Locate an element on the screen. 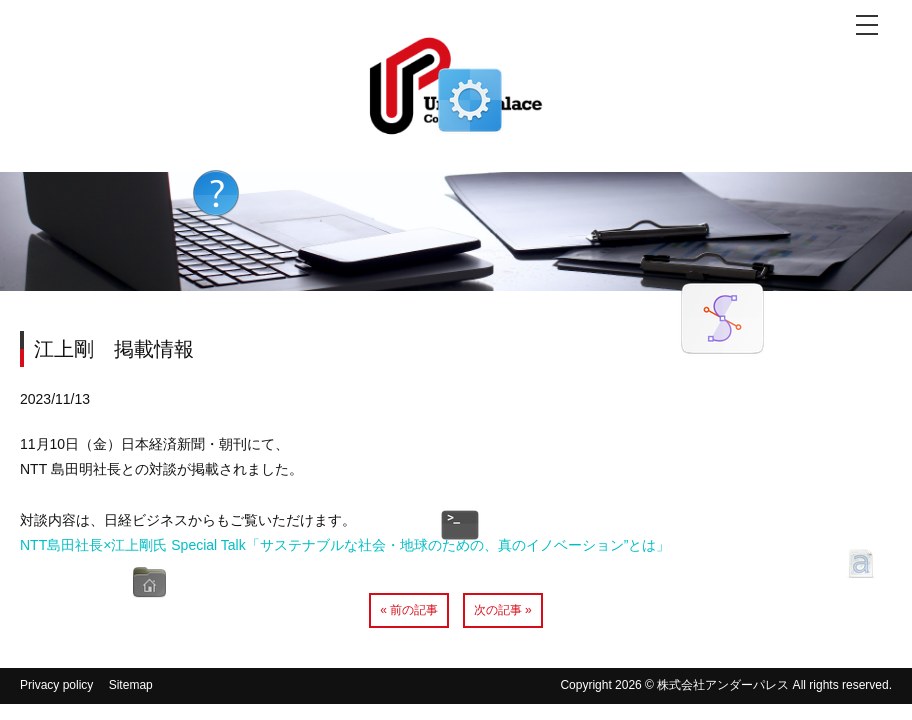 This screenshot has width=912, height=720. access your home folder is located at coordinates (149, 581).